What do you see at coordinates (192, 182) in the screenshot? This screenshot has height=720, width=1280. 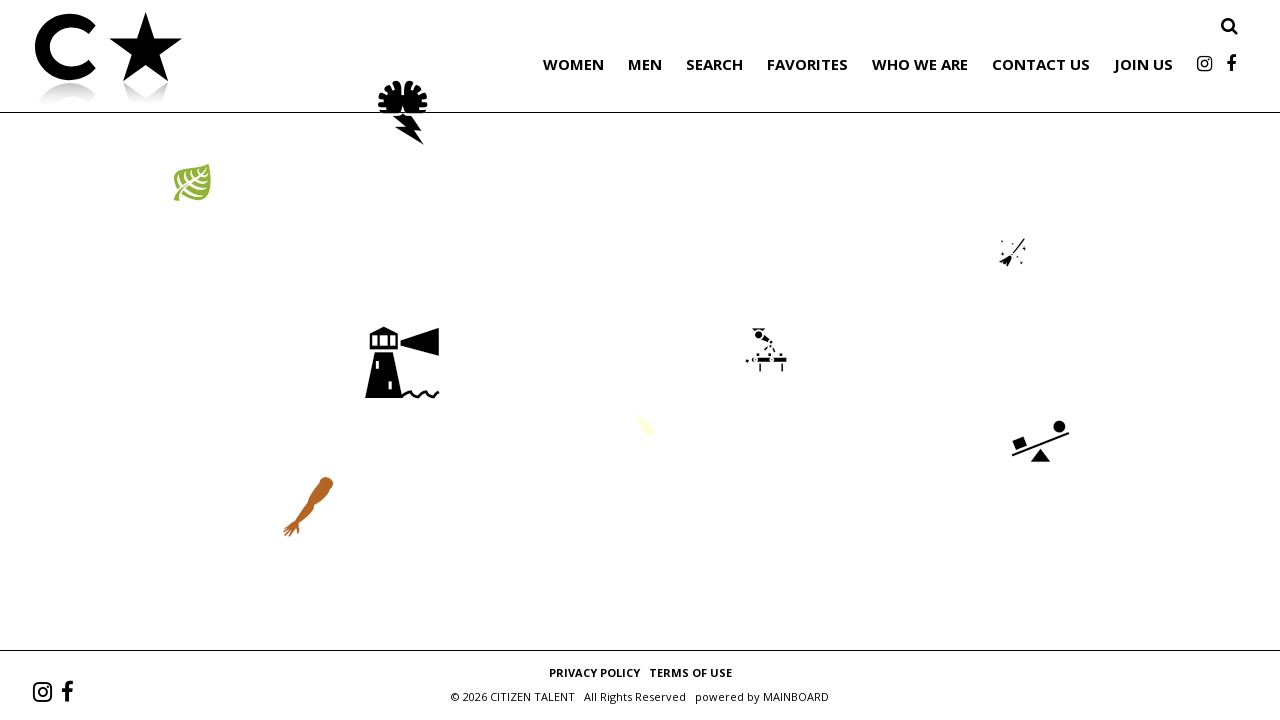 I see `represents a plant or nature category` at bounding box center [192, 182].